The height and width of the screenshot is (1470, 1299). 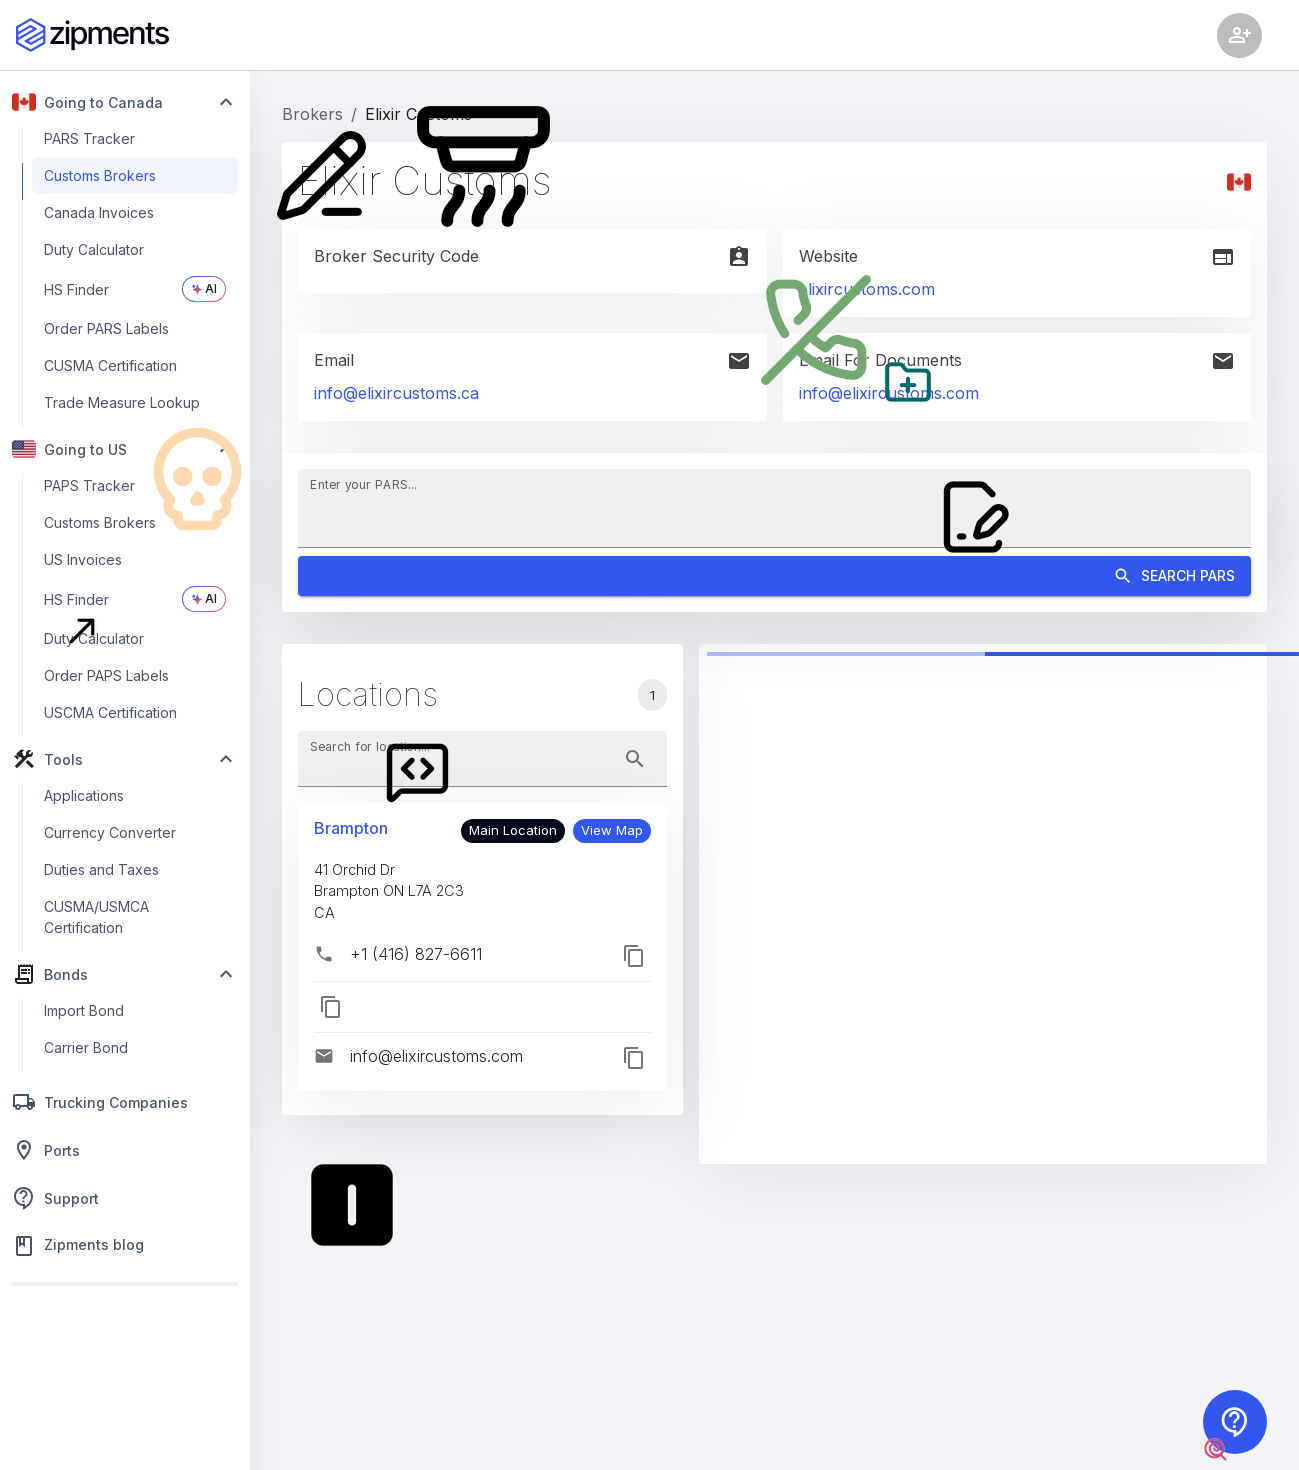 I want to click on create a new folder, so click(x=908, y=383).